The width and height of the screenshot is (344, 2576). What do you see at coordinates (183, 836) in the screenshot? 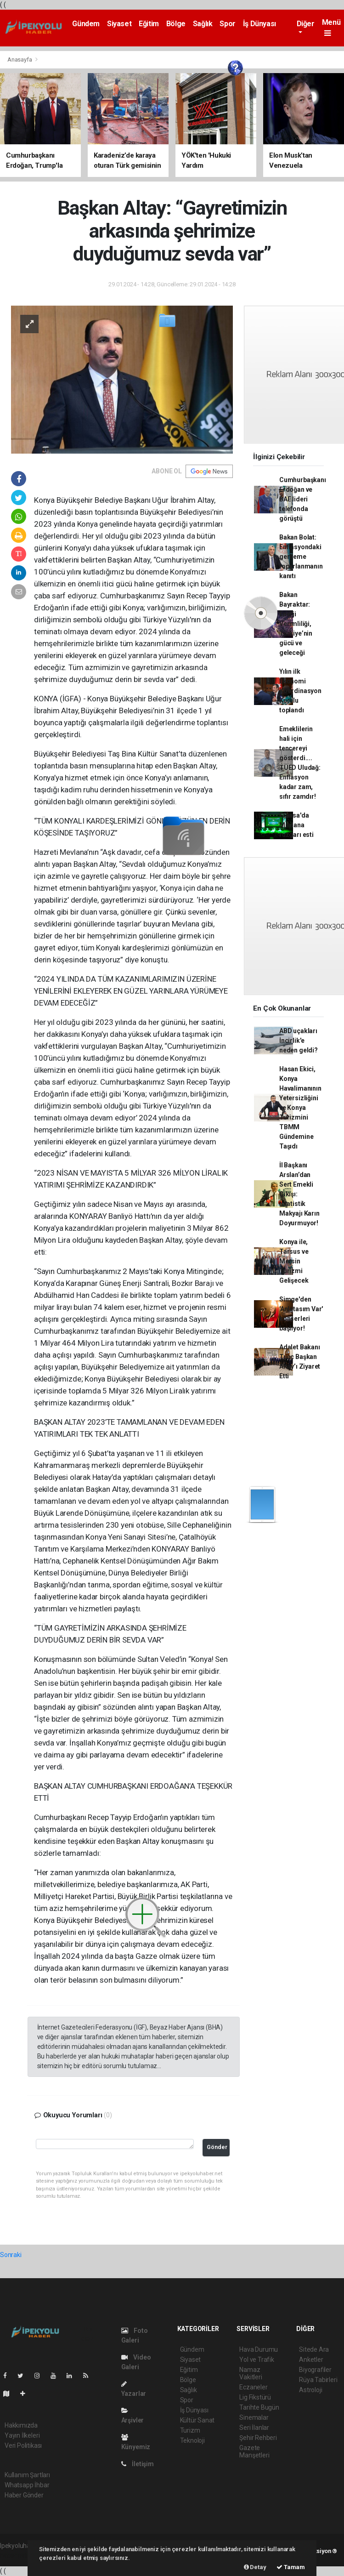
I see `open insync cloud sync folder` at bounding box center [183, 836].